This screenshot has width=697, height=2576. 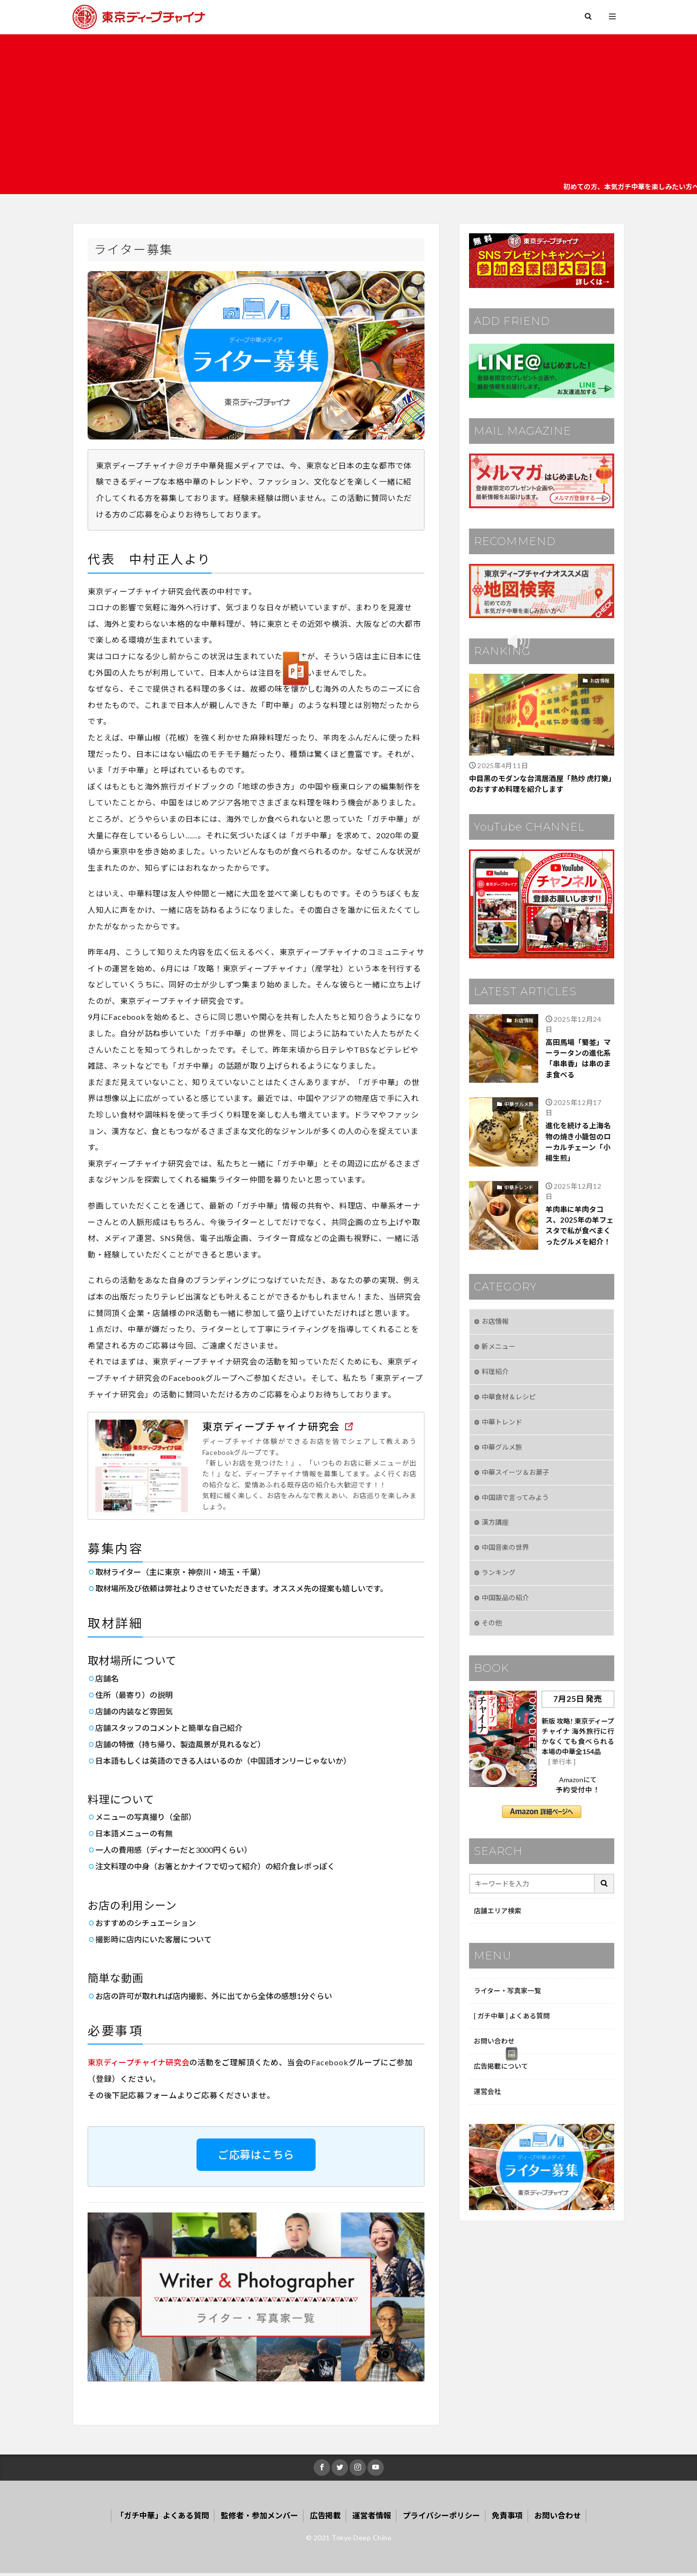 What do you see at coordinates (518, 641) in the screenshot?
I see `indicates low volume level` at bounding box center [518, 641].